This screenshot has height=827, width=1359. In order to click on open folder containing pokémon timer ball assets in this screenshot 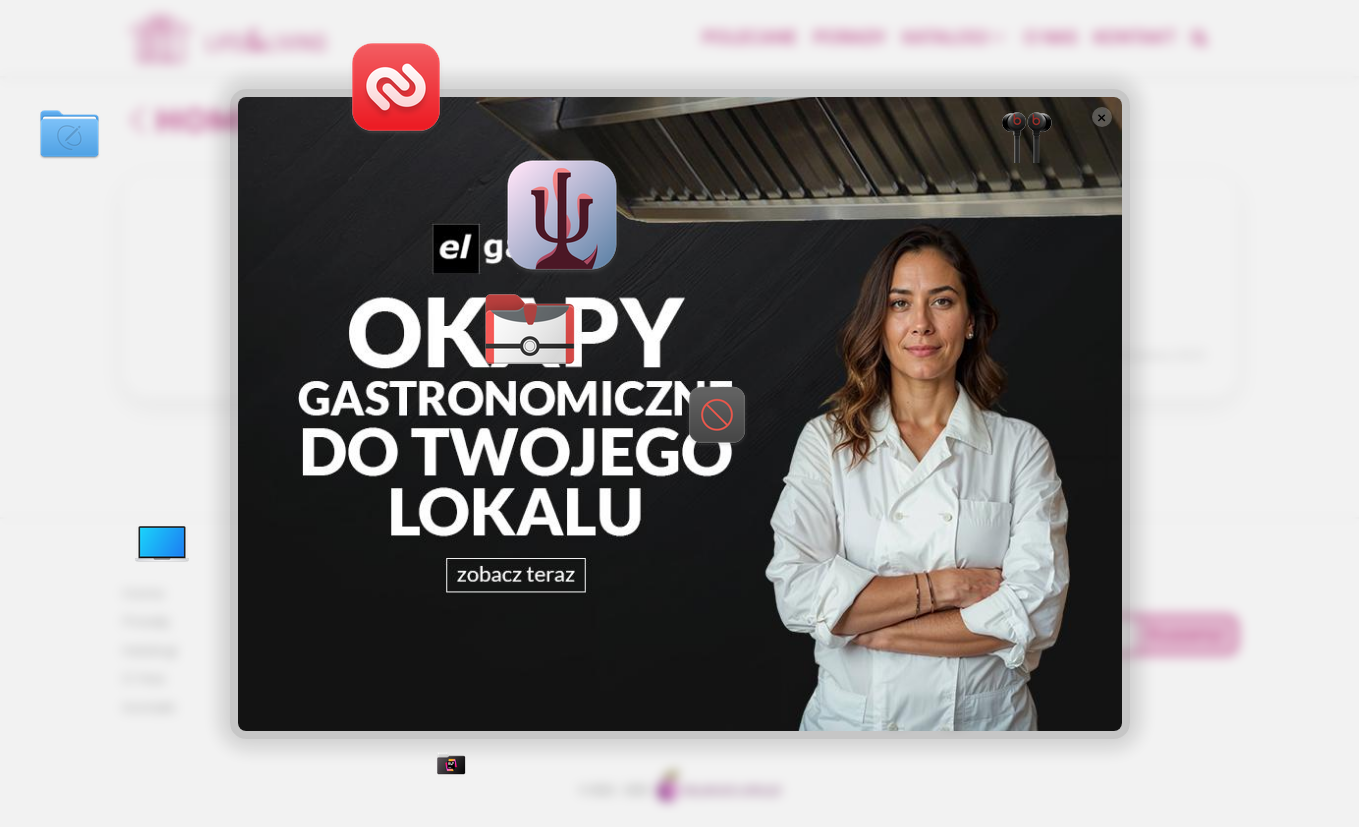, I will do `click(529, 331)`.